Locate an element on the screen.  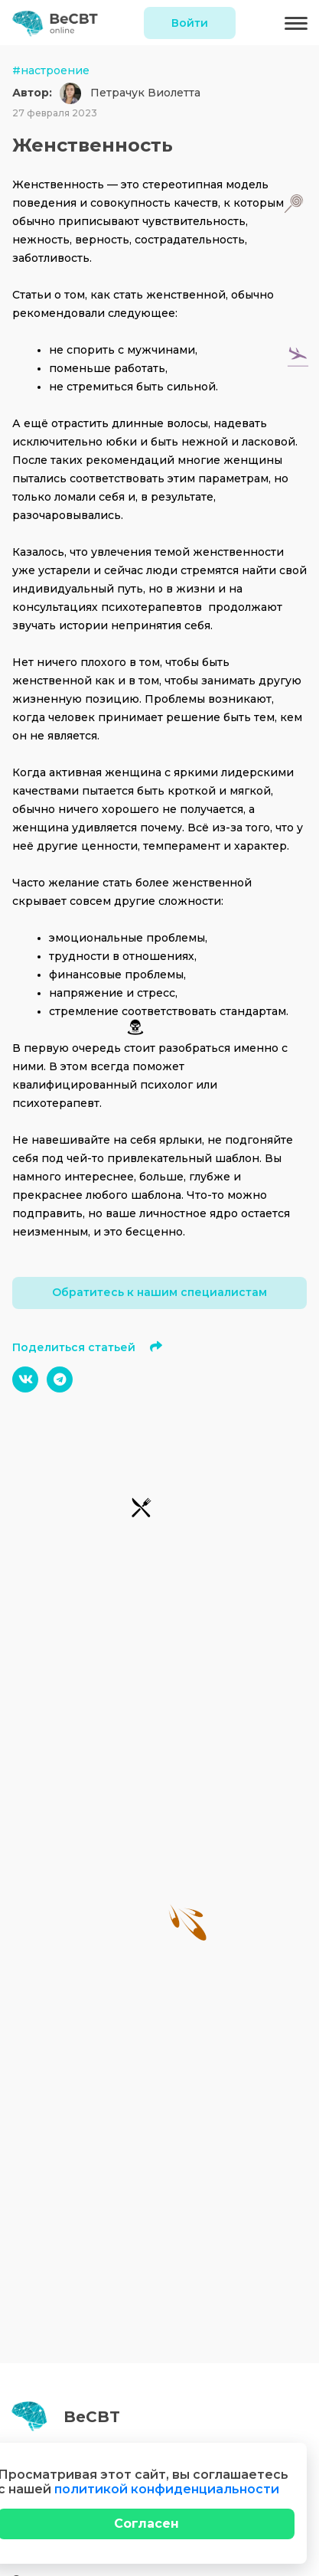
sweet treat or candy shop category is located at coordinates (294, 204).